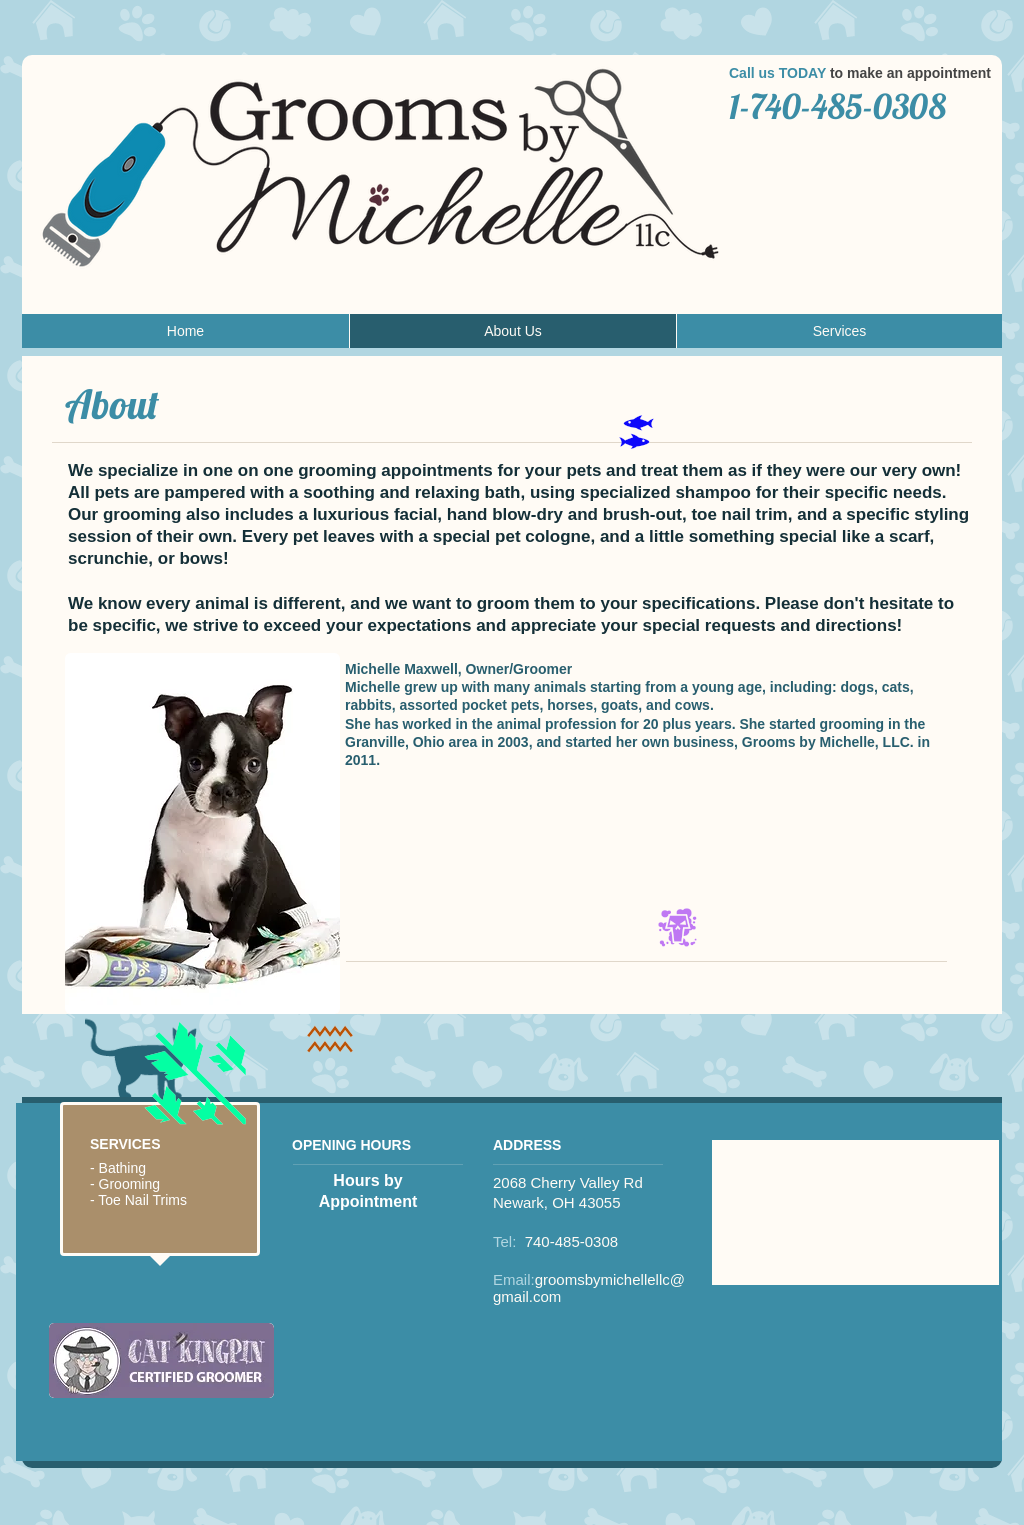  Describe the element at coordinates (677, 927) in the screenshot. I see `indicates poison or toxic hazard in gameplay` at that location.